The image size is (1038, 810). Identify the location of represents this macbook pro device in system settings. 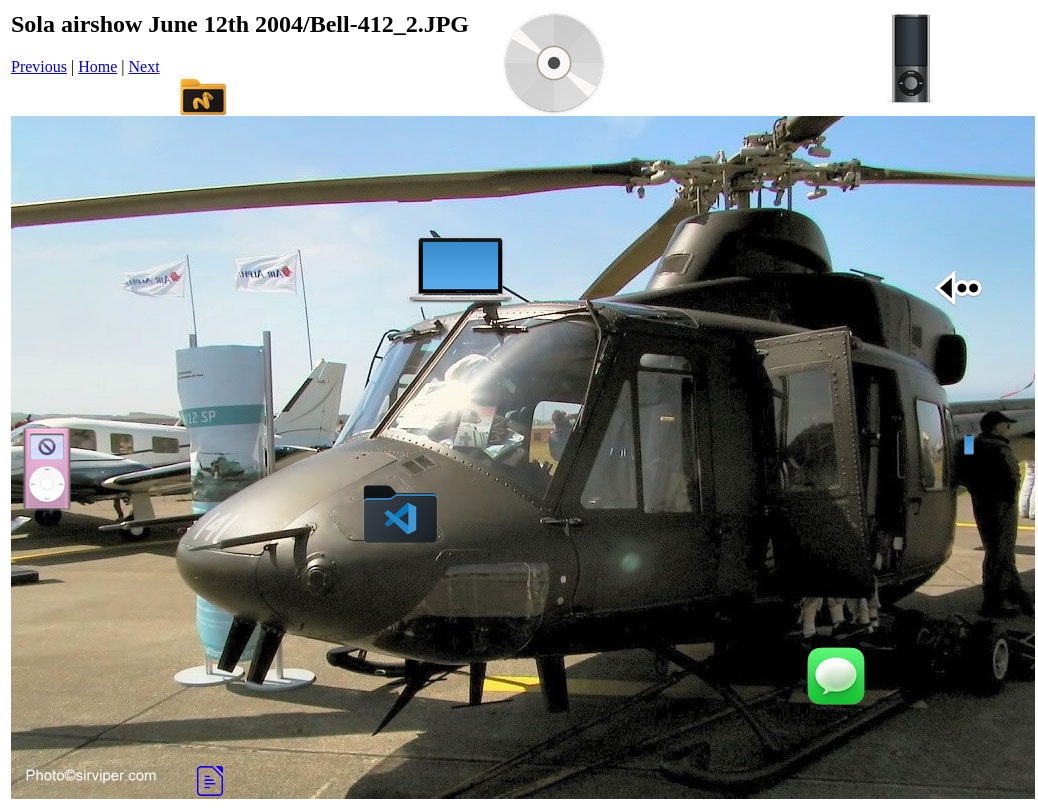
(460, 266).